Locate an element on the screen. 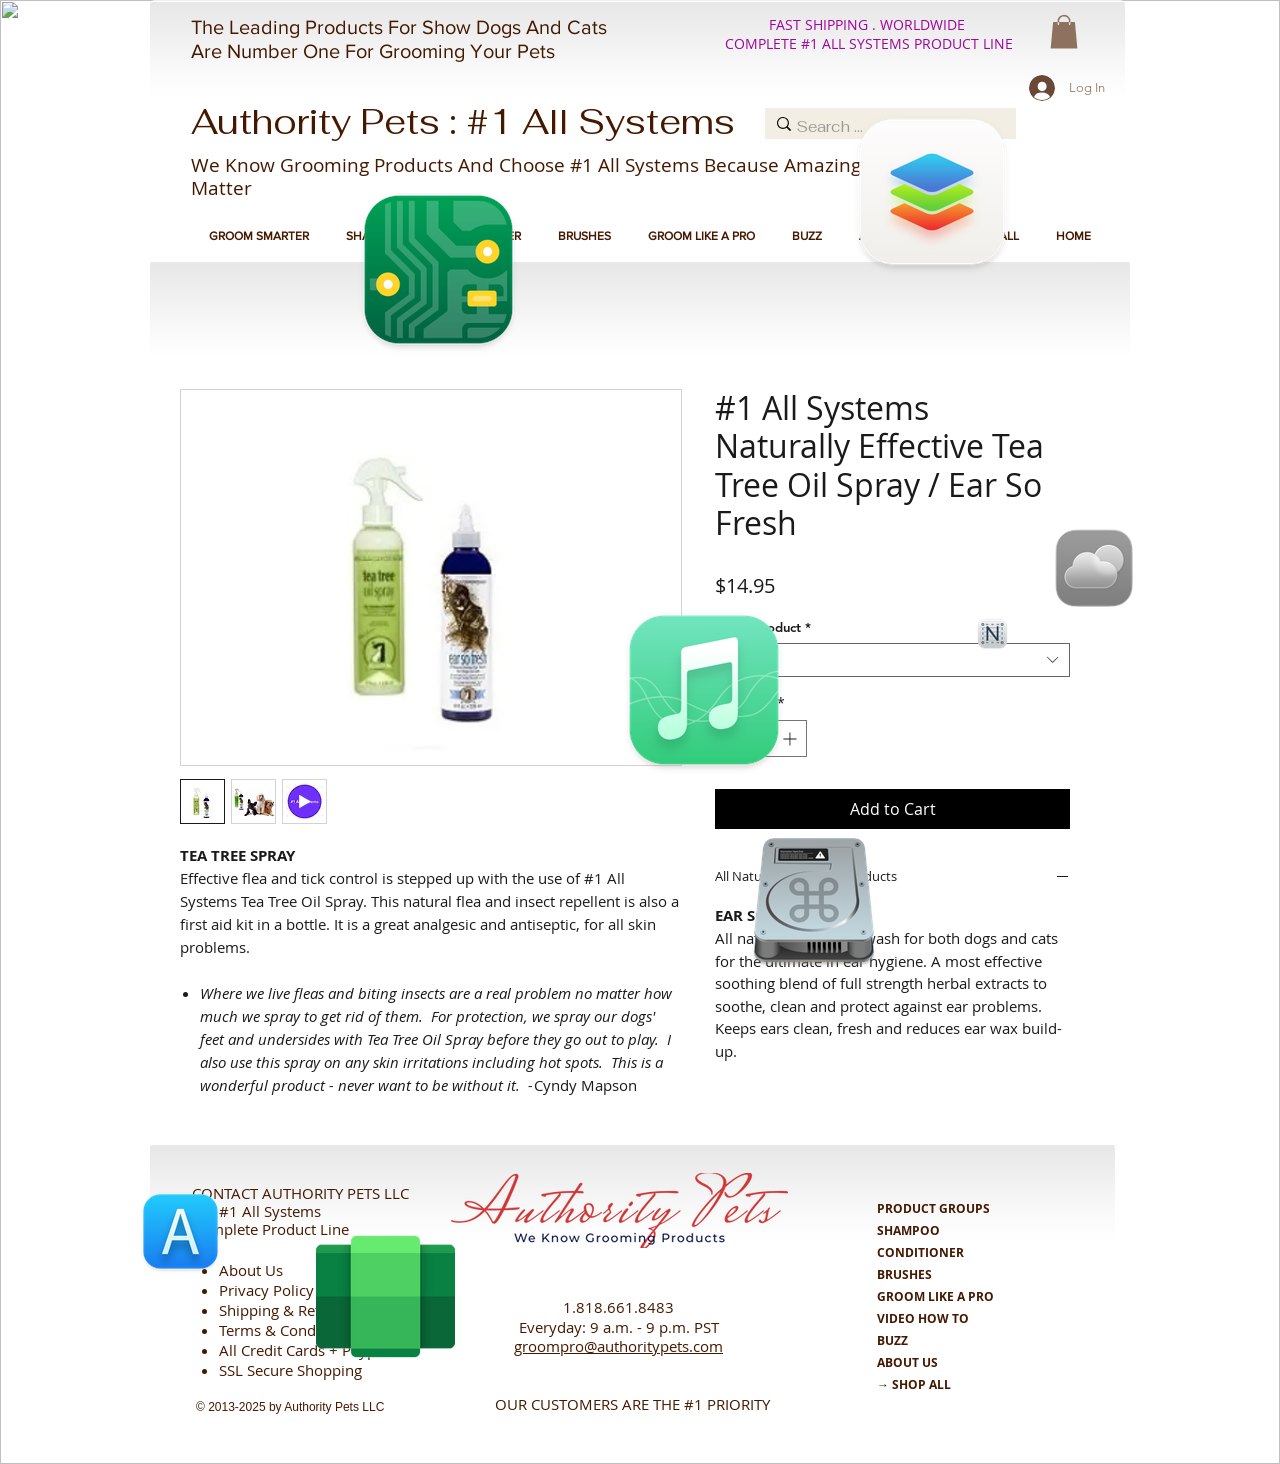 The height and width of the screenshot is (1464, 1280). open pcbnew circuit board design application is located at coordinates (438, 269).